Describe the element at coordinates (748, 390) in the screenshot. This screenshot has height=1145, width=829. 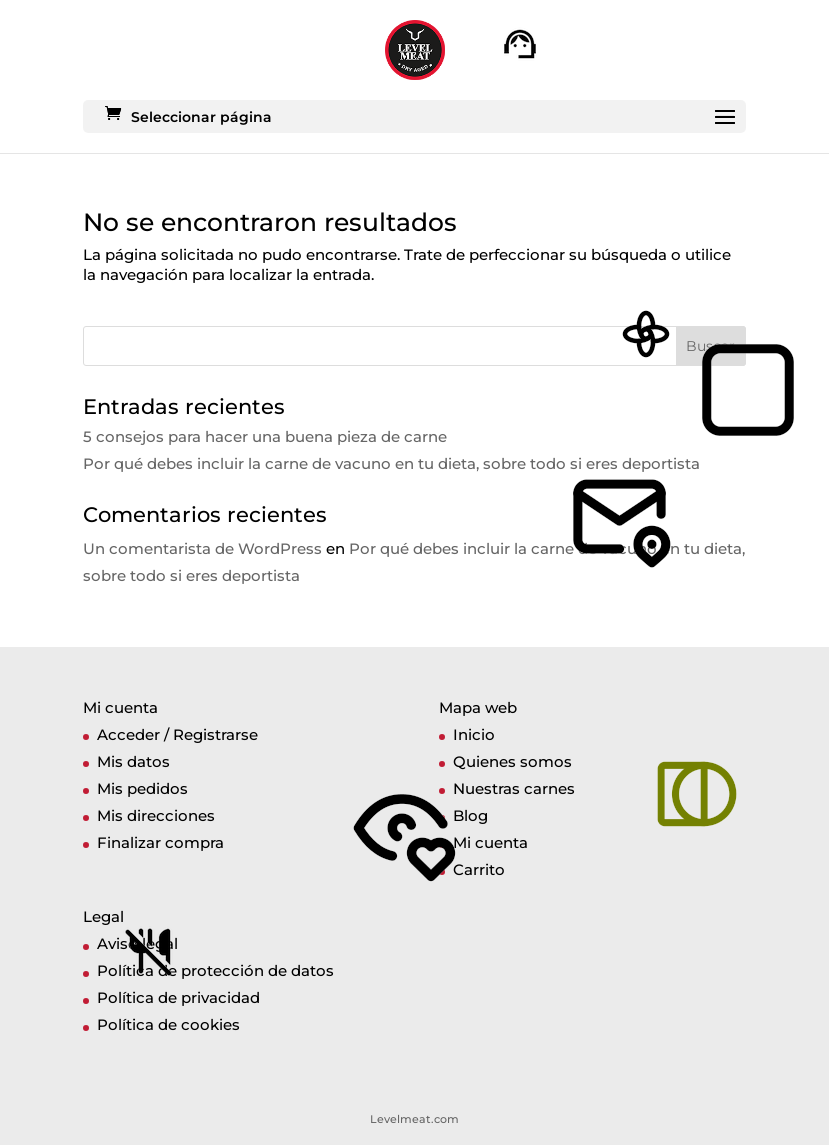
I see `indicates tumble dry setting for laundry` at that location.